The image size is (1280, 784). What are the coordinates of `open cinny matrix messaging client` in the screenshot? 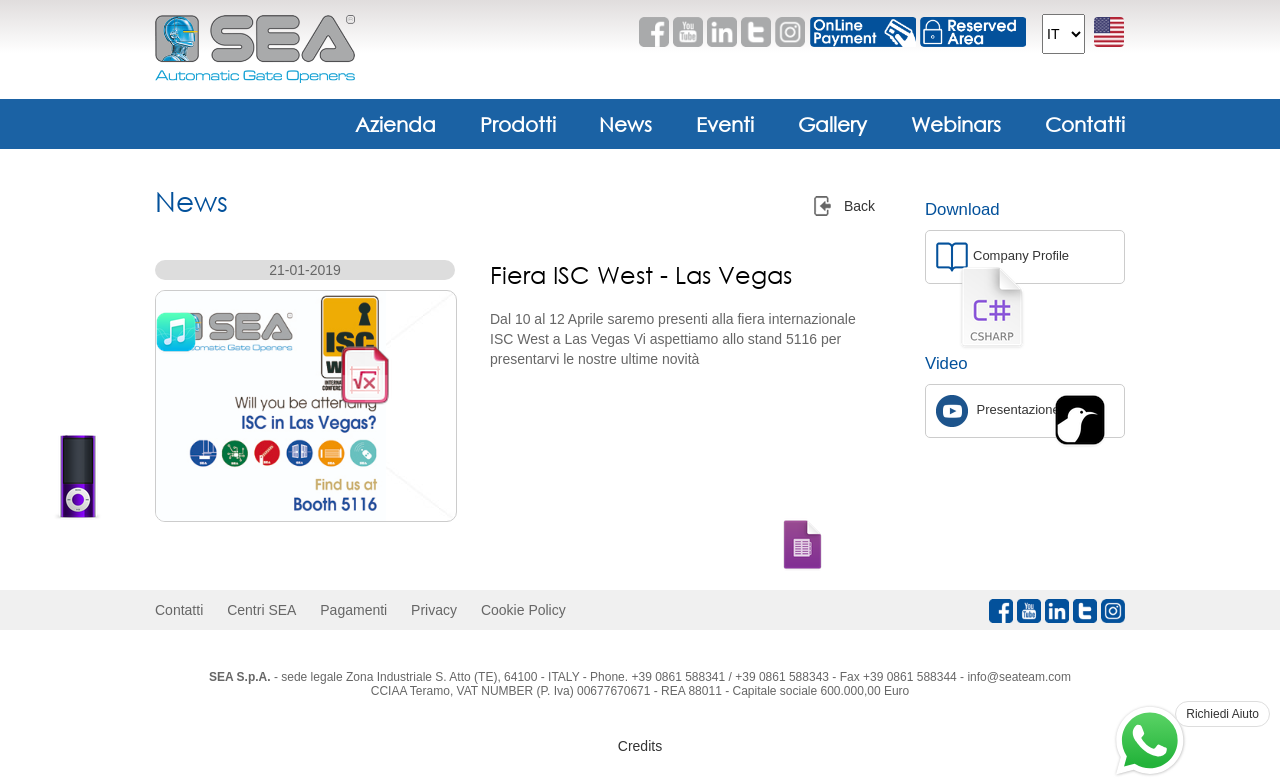 It's located at (1080, 420).